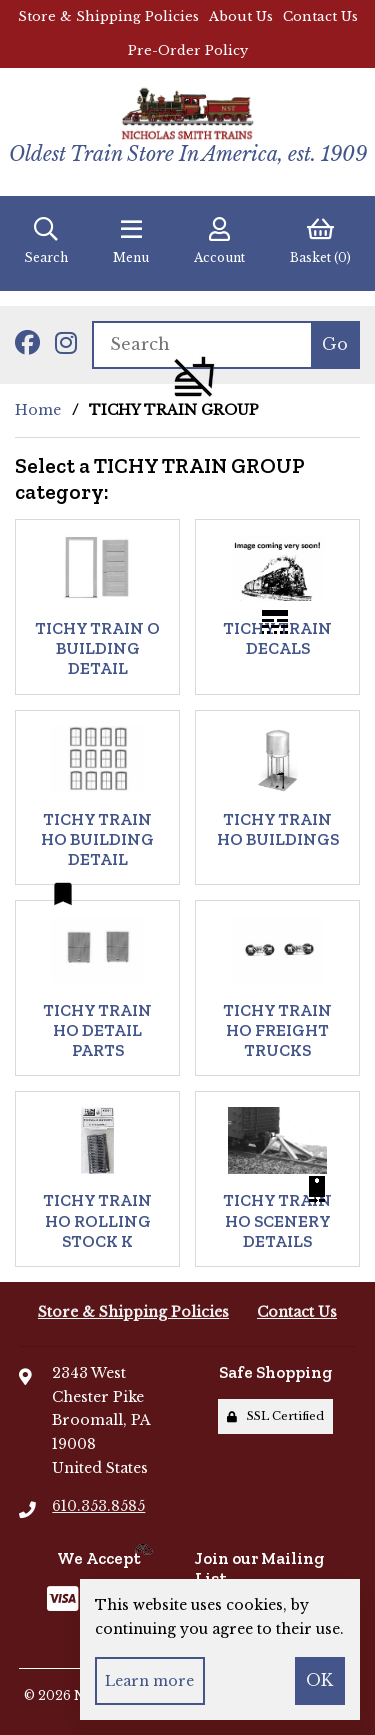  I want to click on bookmark this item, so click(63, 894).